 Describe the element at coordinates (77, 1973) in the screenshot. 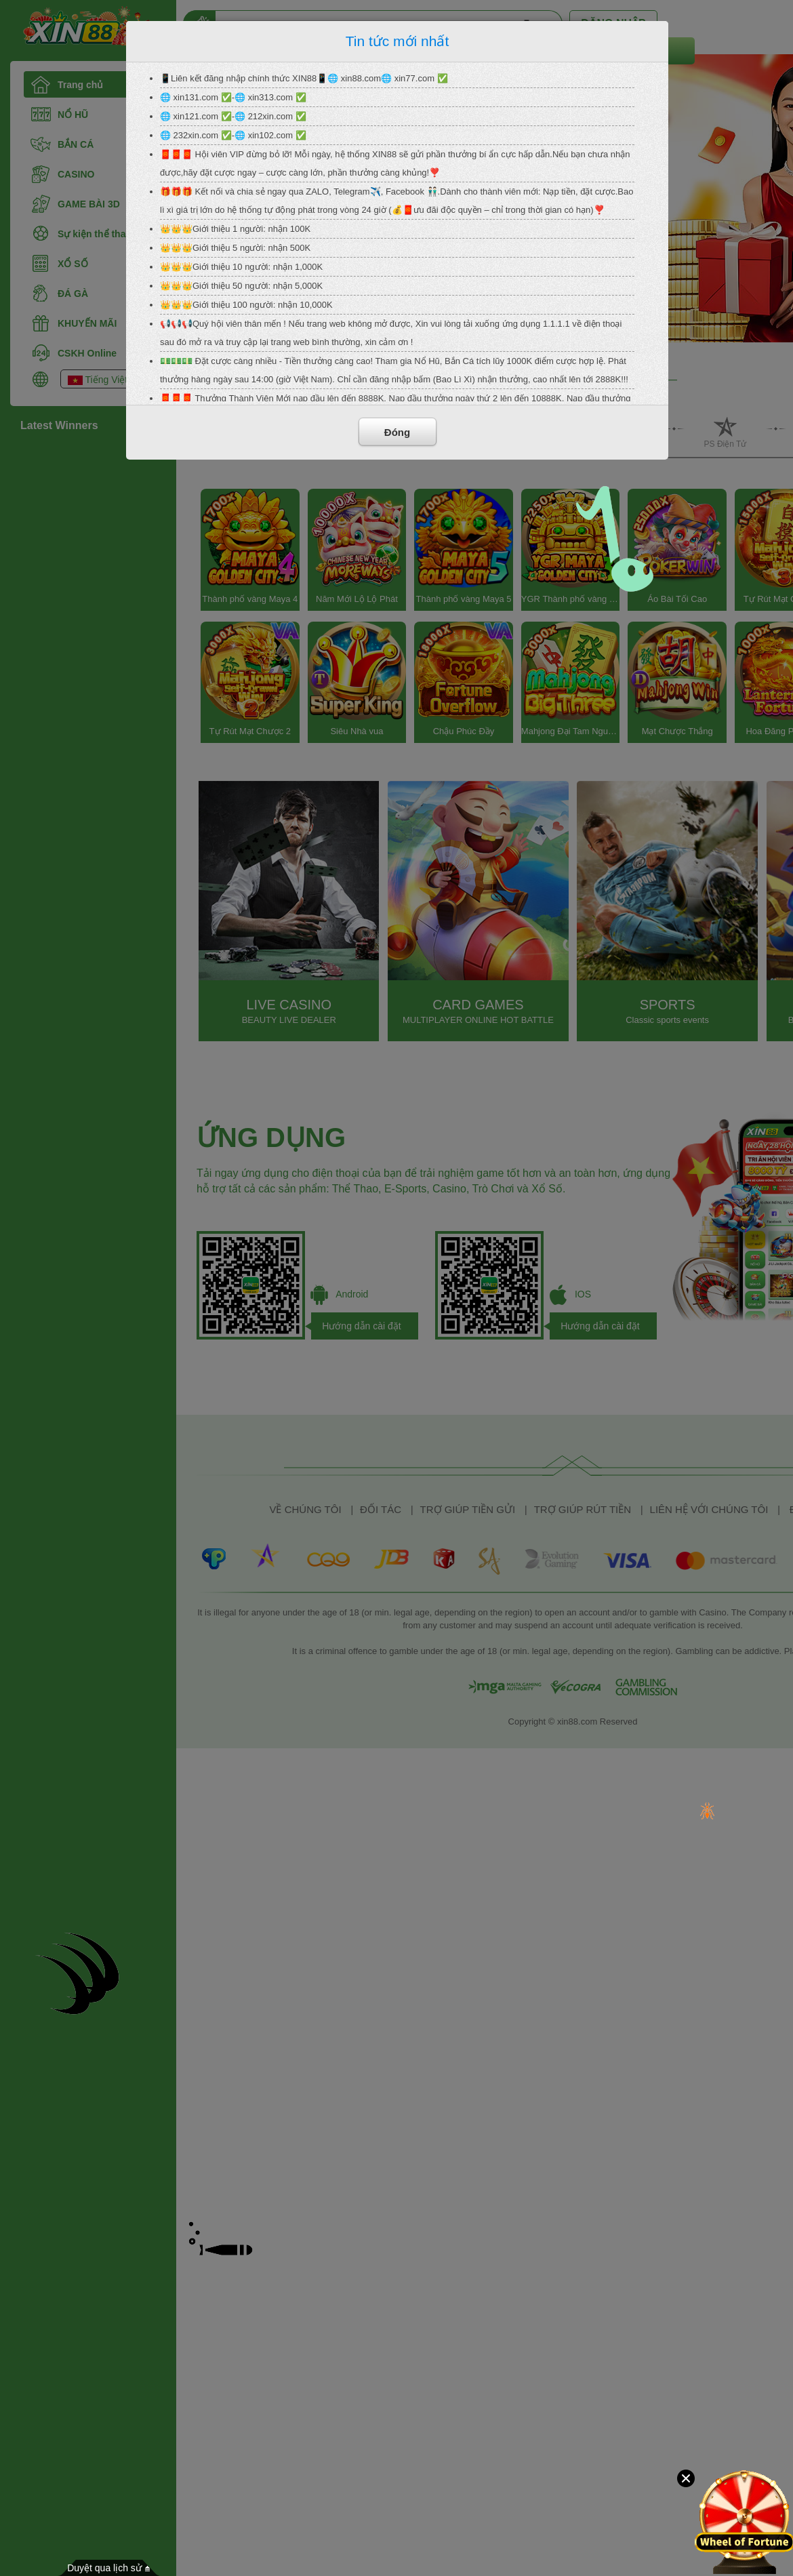

I see `attack or slash action in a game` at that location.